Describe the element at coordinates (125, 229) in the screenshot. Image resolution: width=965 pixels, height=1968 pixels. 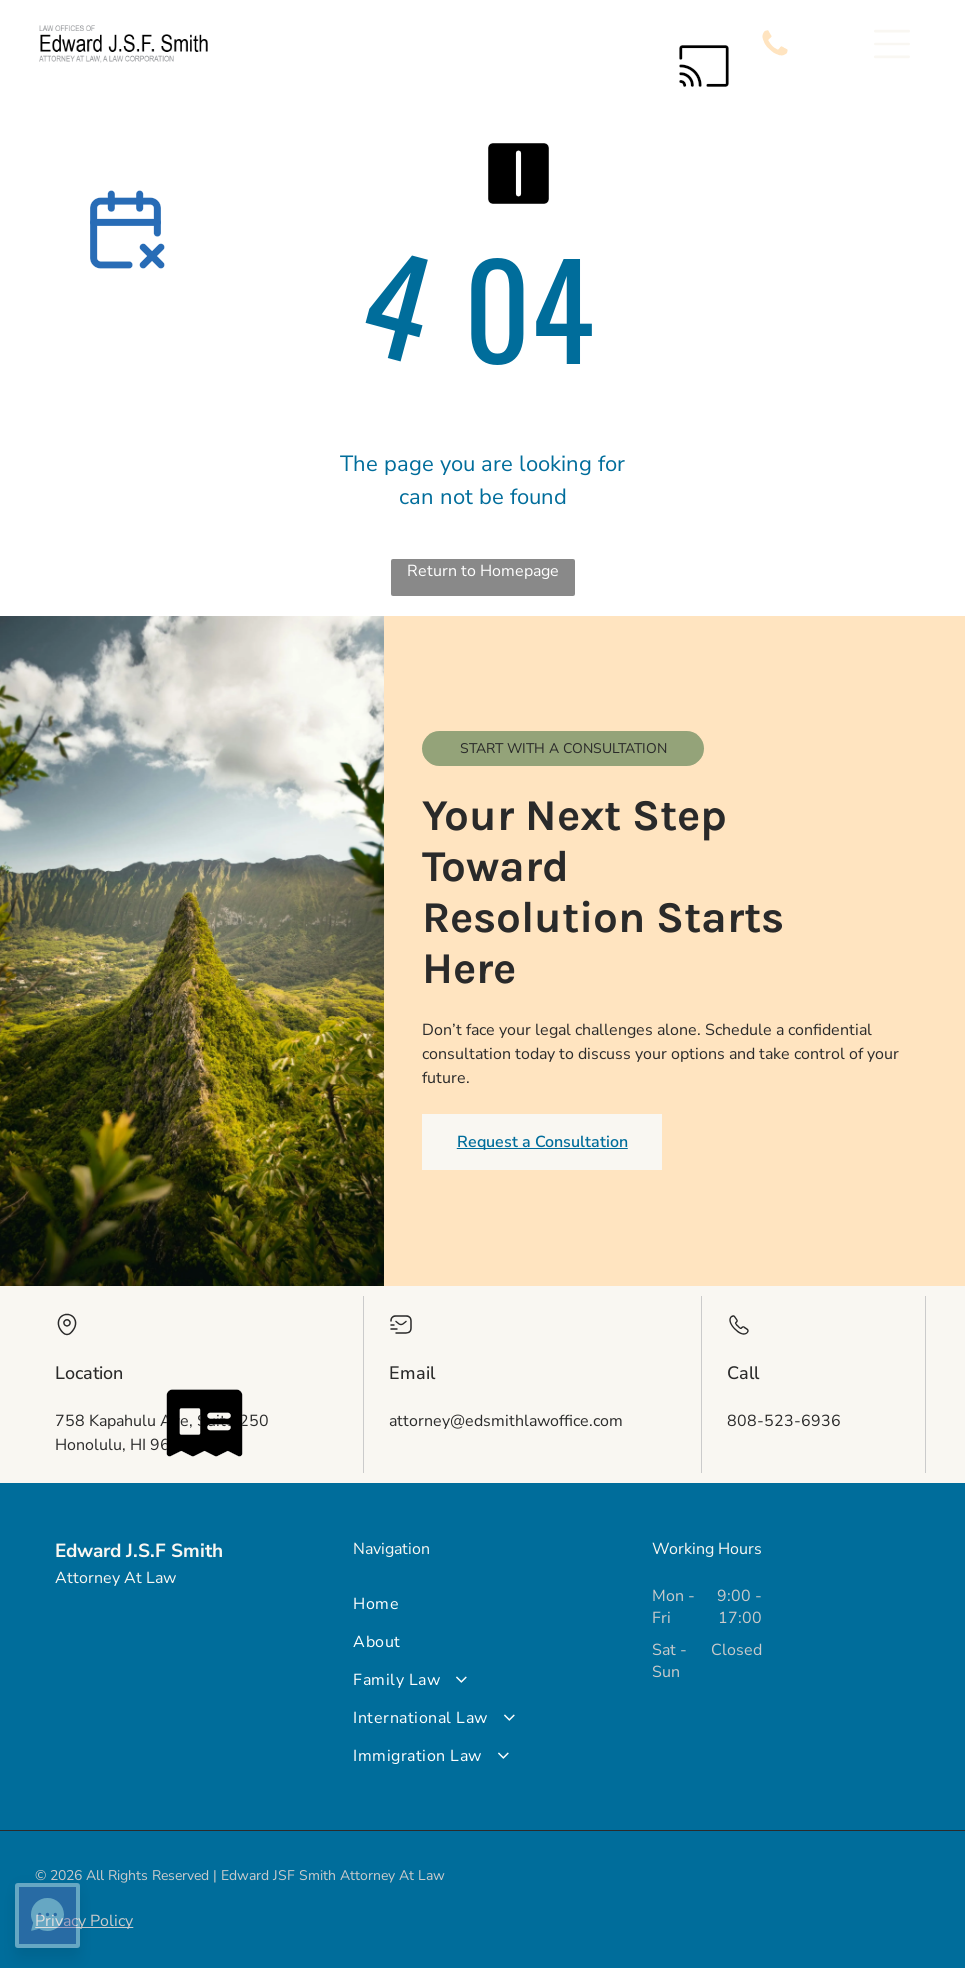
I see `cancel or delete a scheduled event` at that location.